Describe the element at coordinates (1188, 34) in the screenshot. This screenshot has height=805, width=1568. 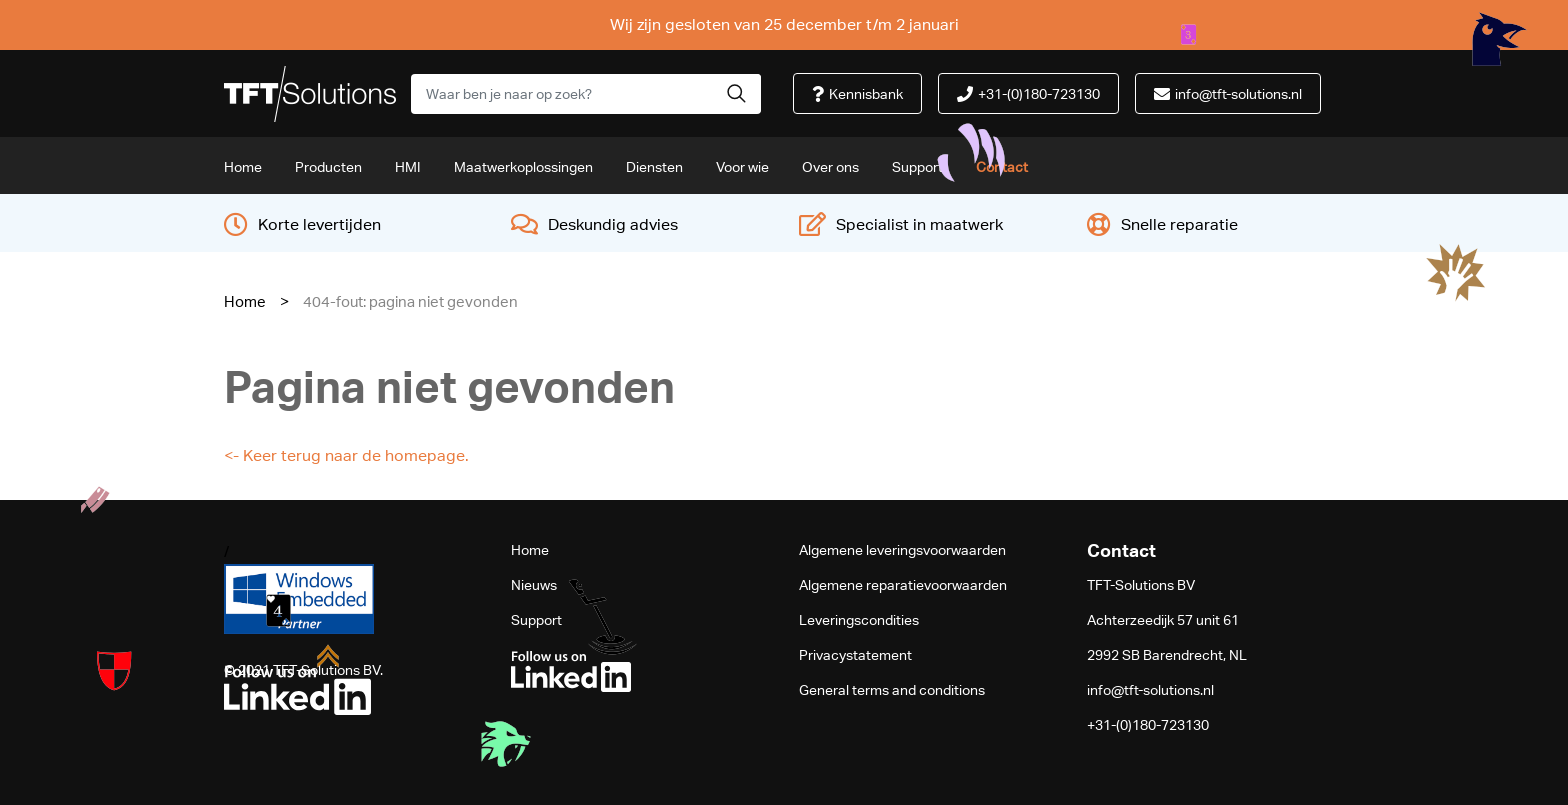
I see `three of diamonds playing card` at that location.